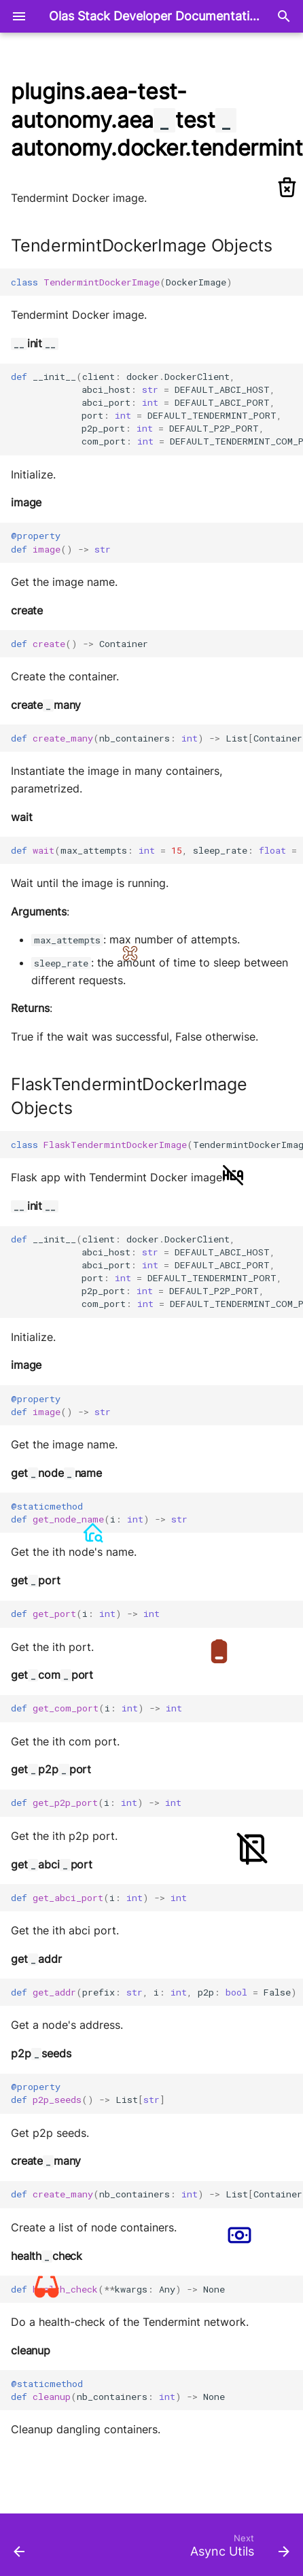  What do you see at coordinates (92, 1532) in the screenshot?
I see `search for homes or properties` at bounding box center [92, 1532].